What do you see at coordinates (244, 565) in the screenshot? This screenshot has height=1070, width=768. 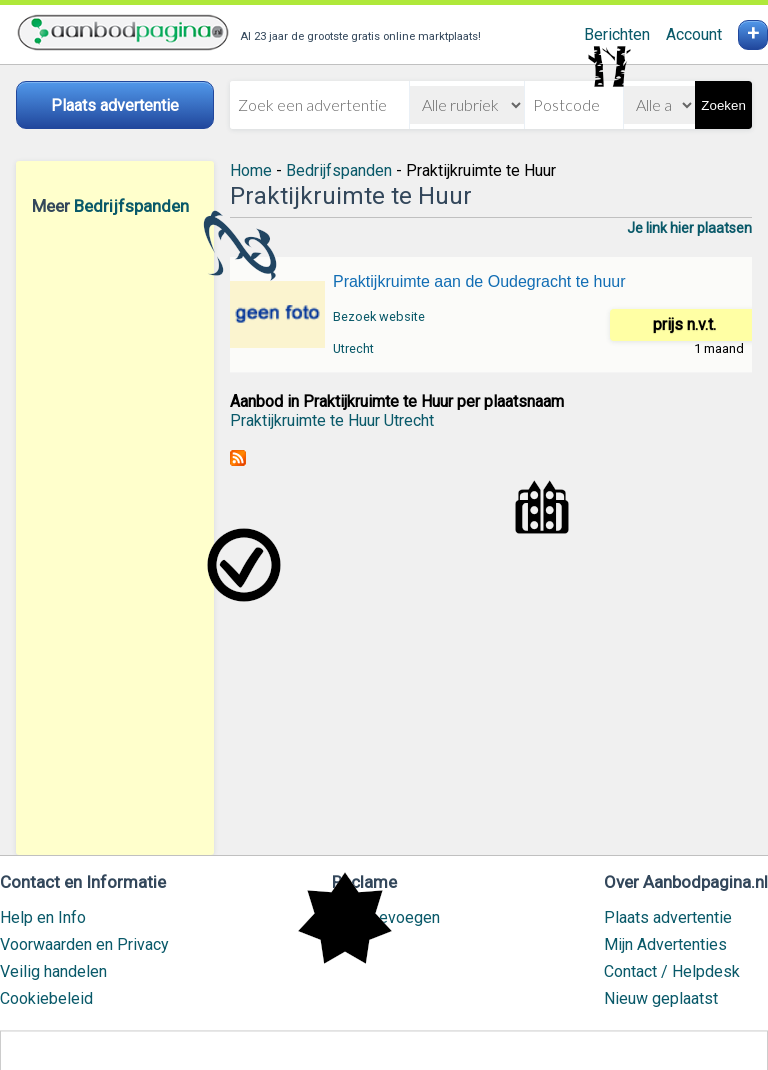 I see `indicates a confirmed or completed action` at bounding box center [244, 565].